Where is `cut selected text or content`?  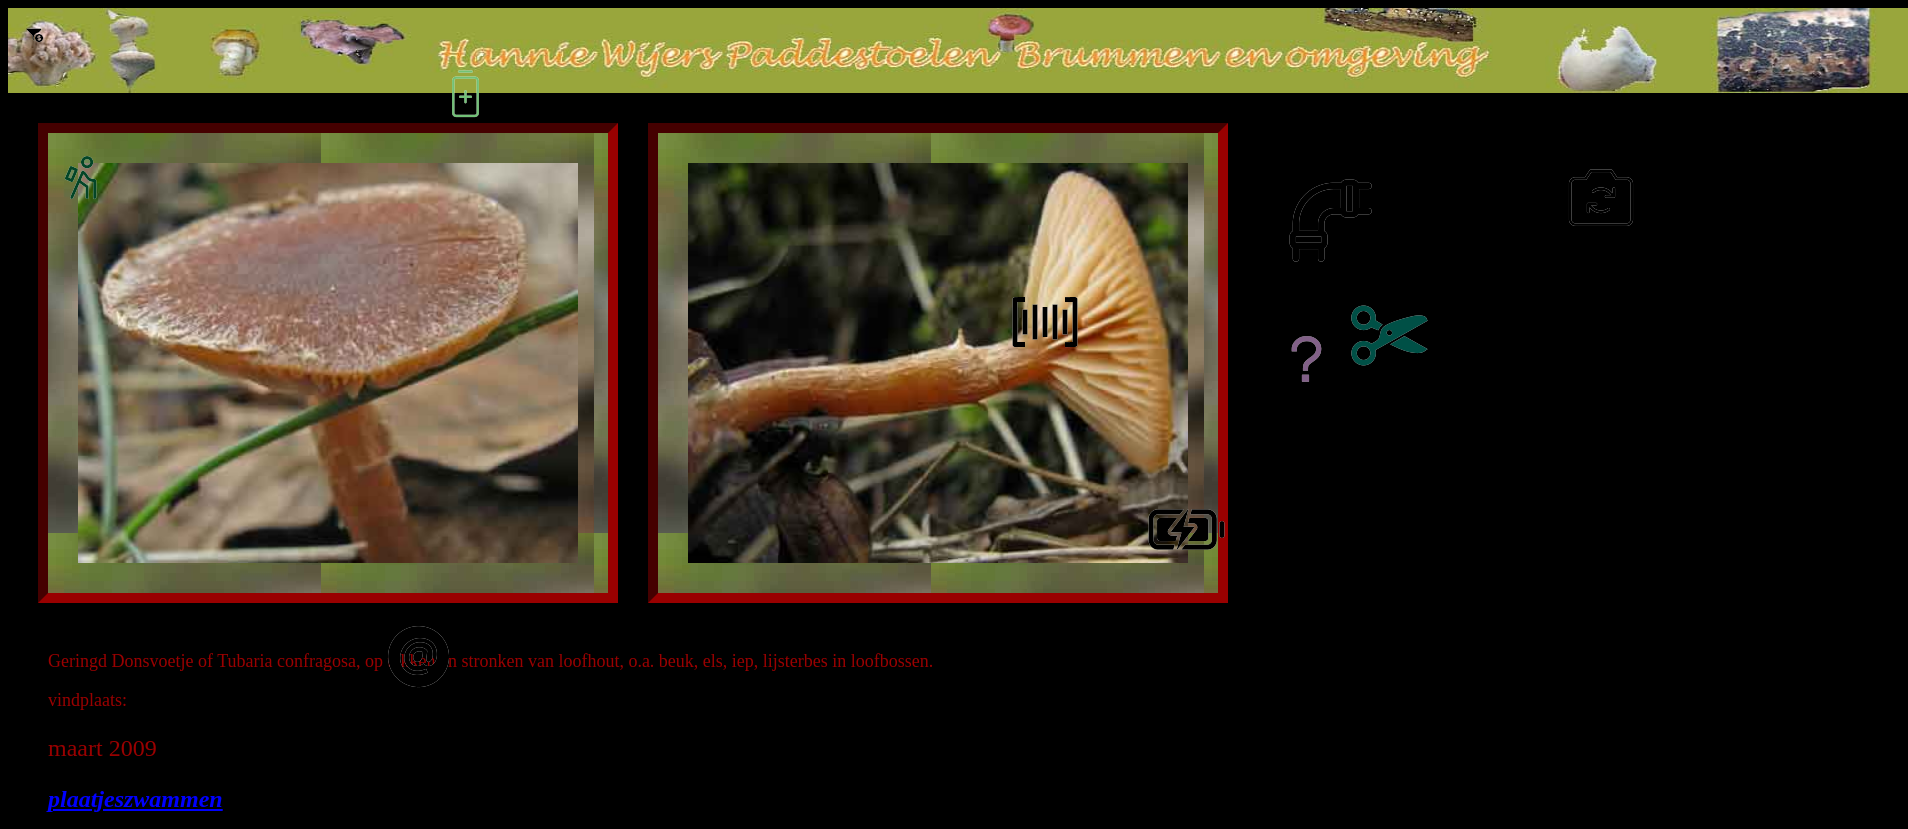 cut selected text or content is located at coordinates (1389, 335).